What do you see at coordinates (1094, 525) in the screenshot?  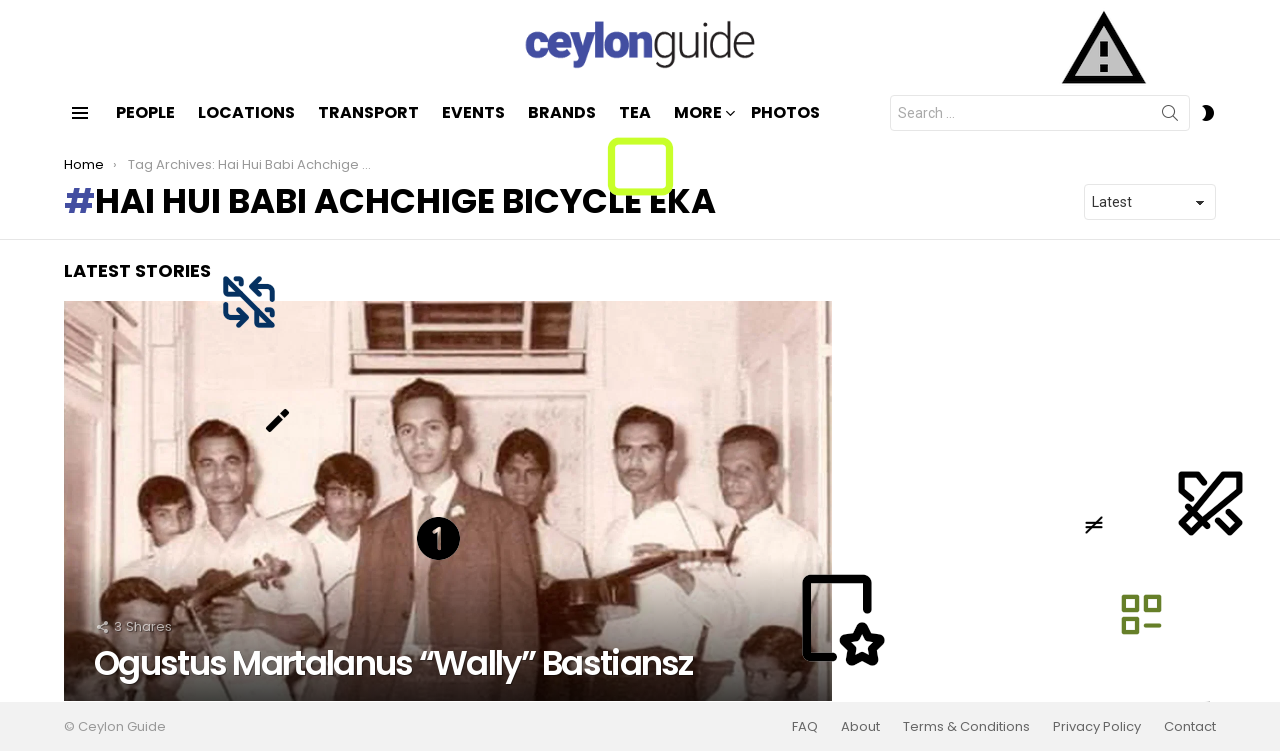 I see `indicates values are not equal` at bounding box center [1094, 525].